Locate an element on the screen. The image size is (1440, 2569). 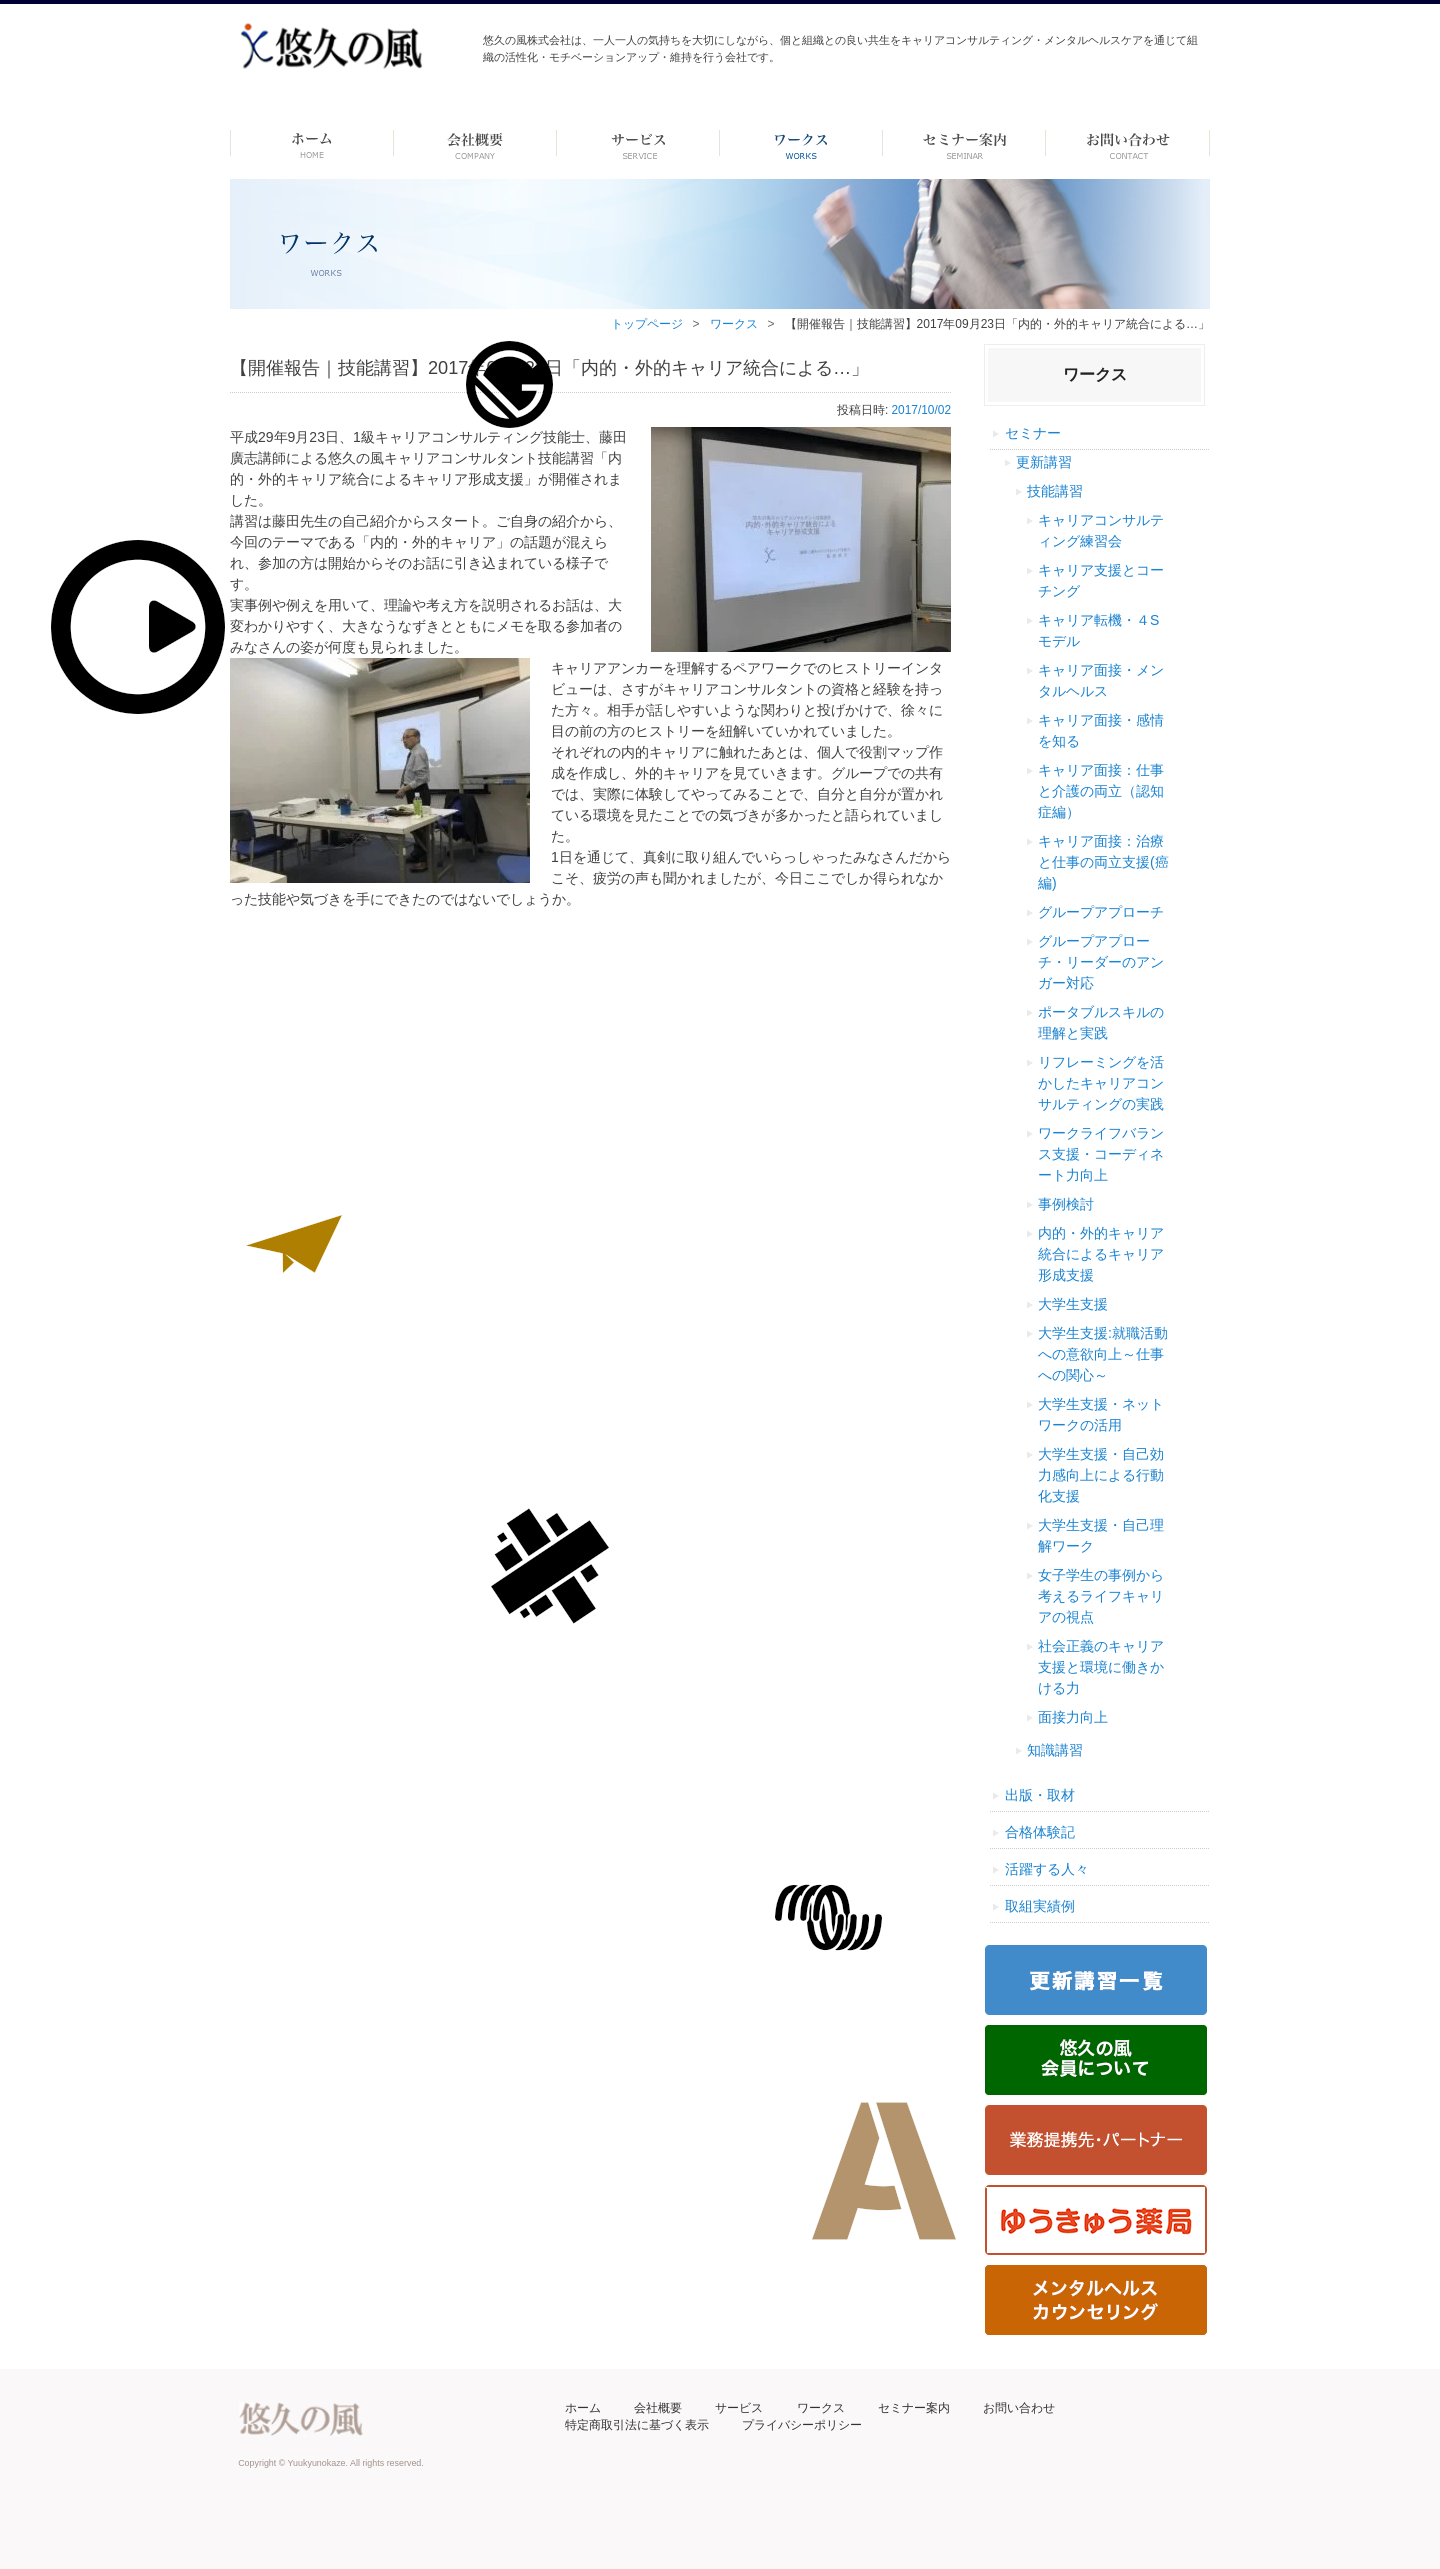
Gatsby framework logo is located at coordinates (509, 384).